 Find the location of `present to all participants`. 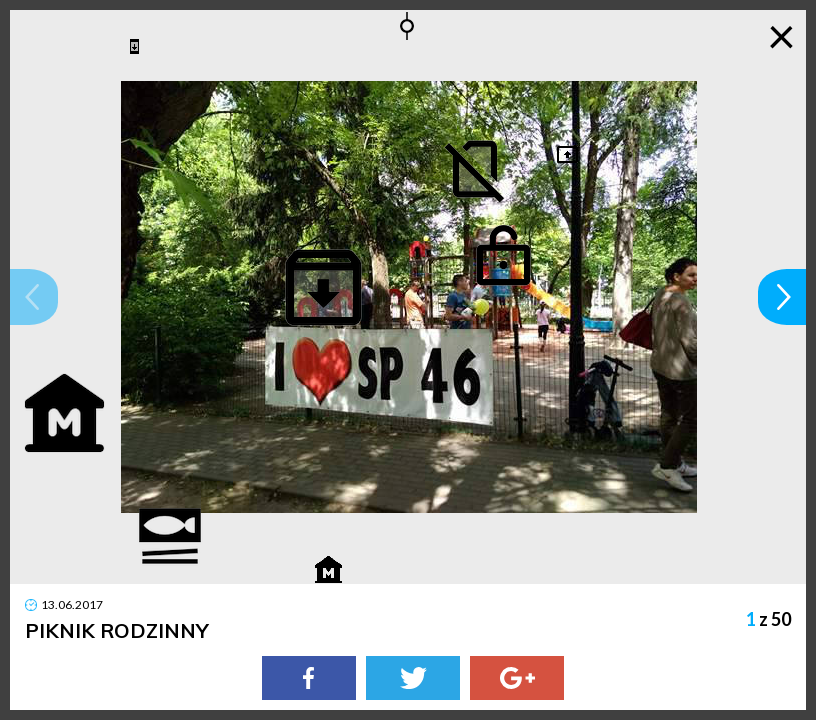

present to all participants is located at coordinates (567, 154).